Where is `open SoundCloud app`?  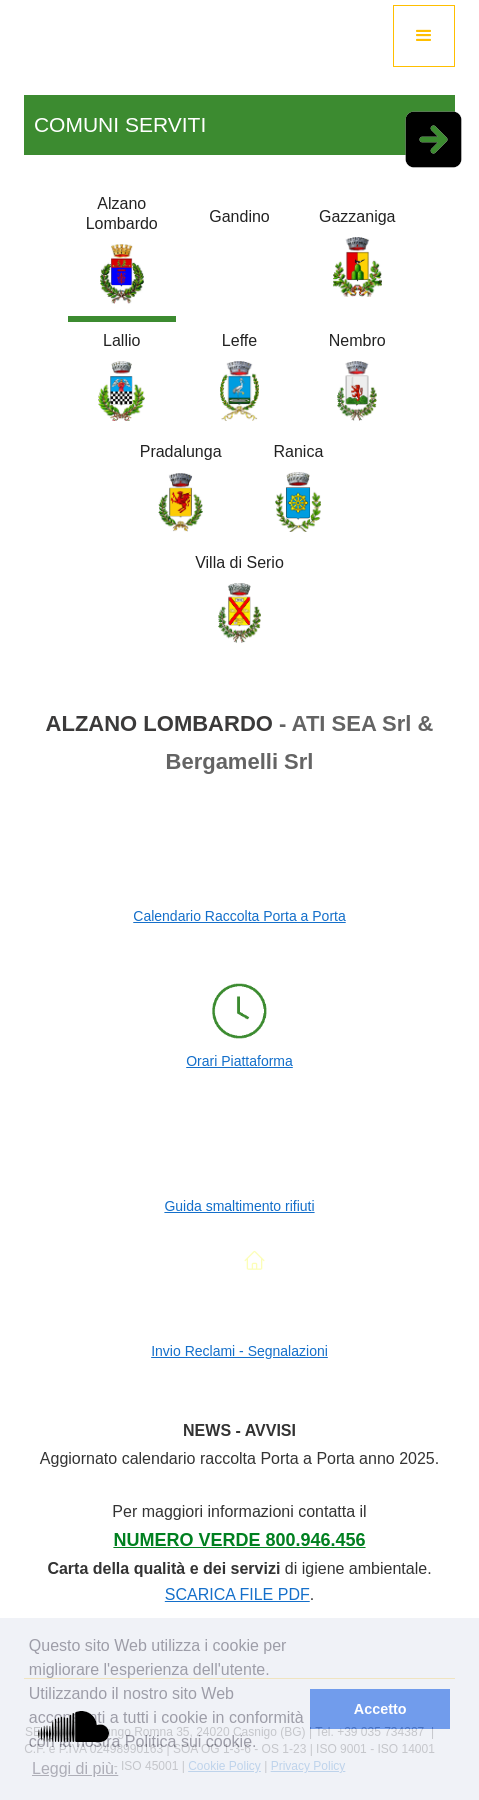 open SoundCloud app is located at coordinates (73, 1726).